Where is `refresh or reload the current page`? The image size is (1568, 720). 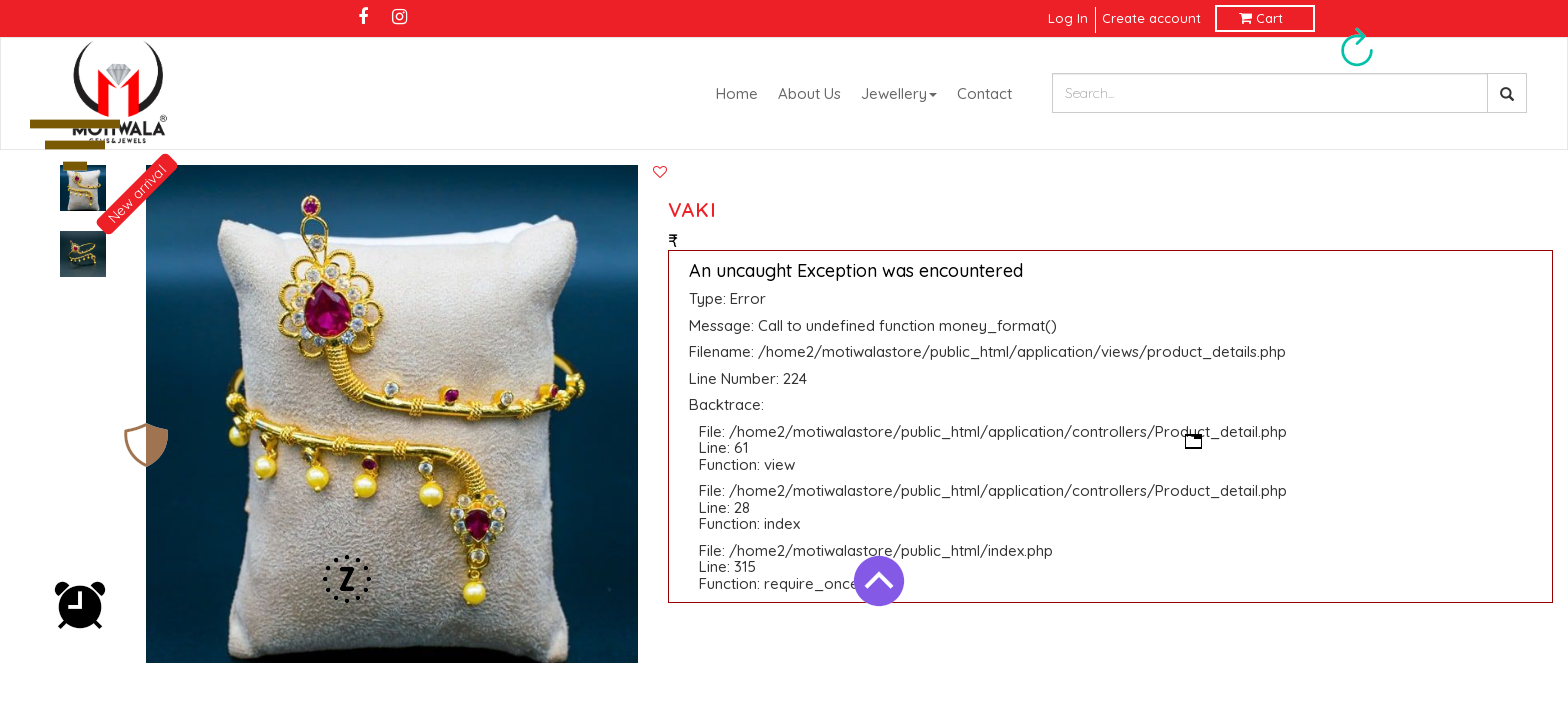 refresh or reload the current page is located at coordinates (1357, 47).